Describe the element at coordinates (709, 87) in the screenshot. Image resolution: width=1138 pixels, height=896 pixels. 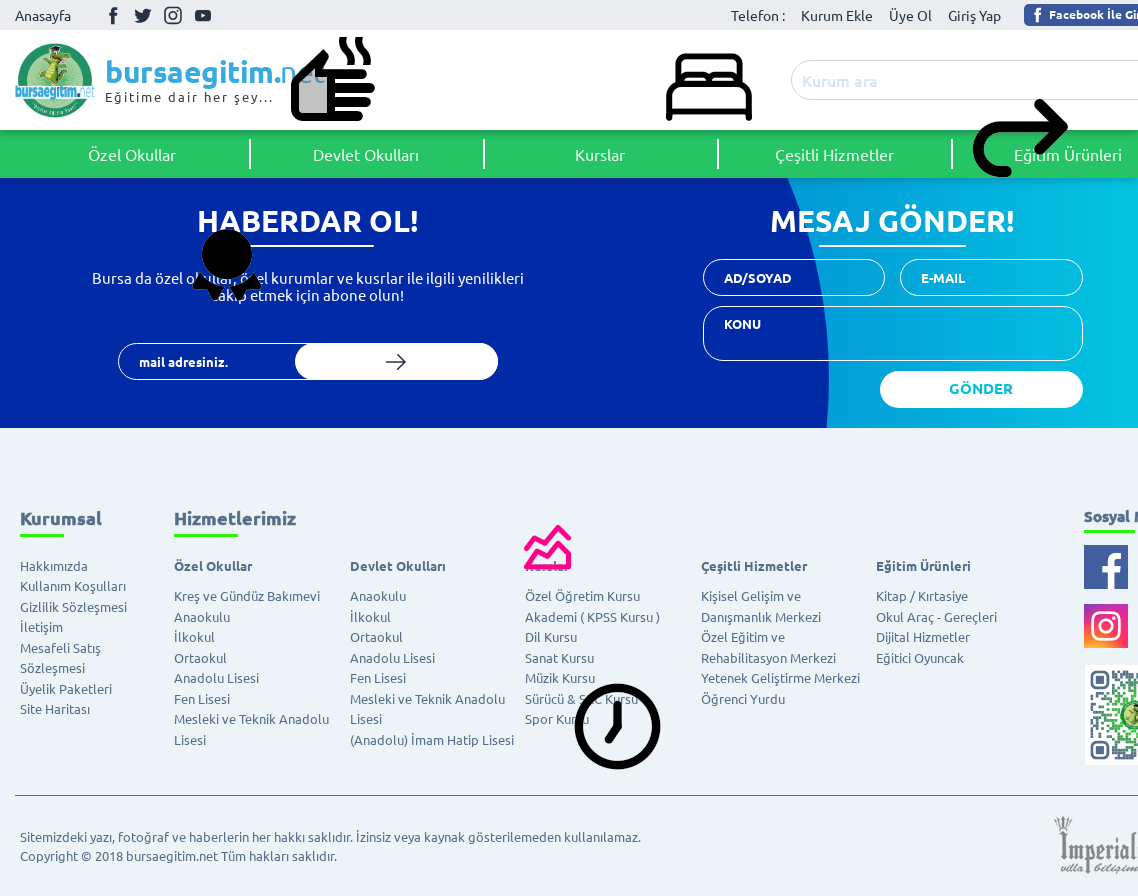
I see `view hotel or accommodation options` at that location.